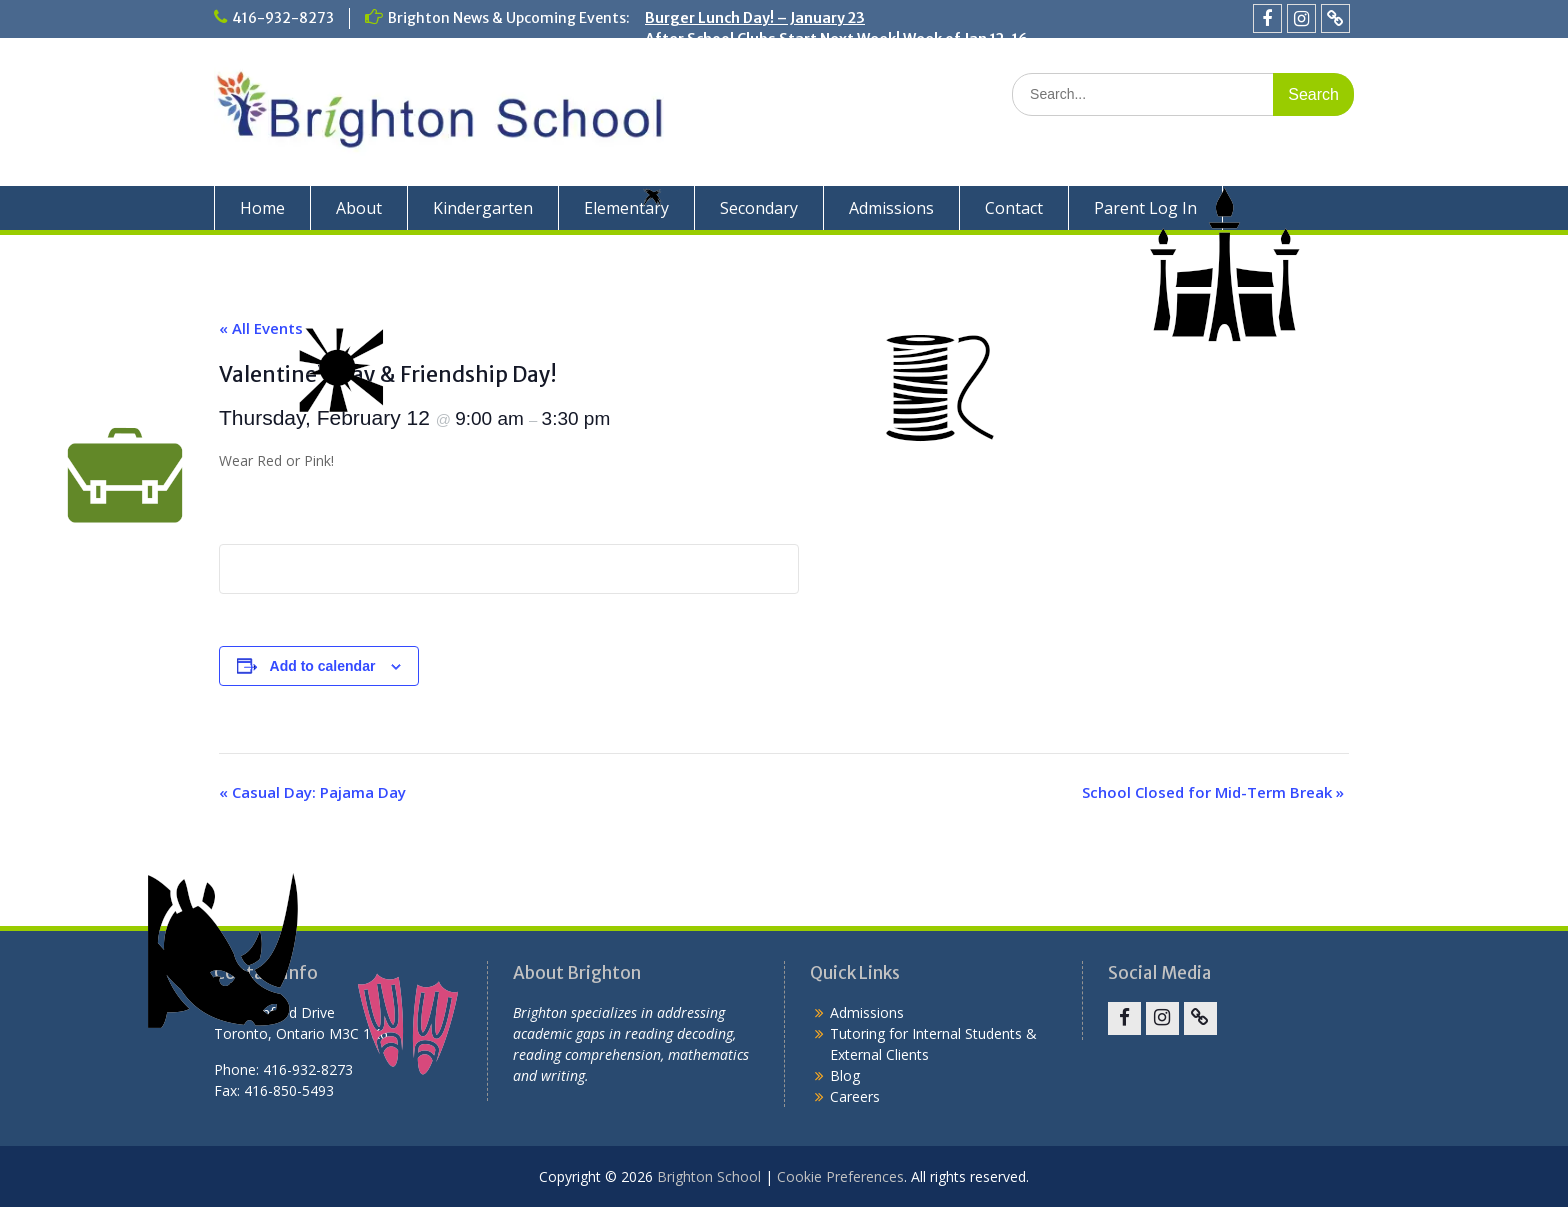 The image size is (1568, 1207). What do you see at coordinates (940, 388) in the screenshot?
I see `wire or cable inventory item` at bounding box center [940, 388].